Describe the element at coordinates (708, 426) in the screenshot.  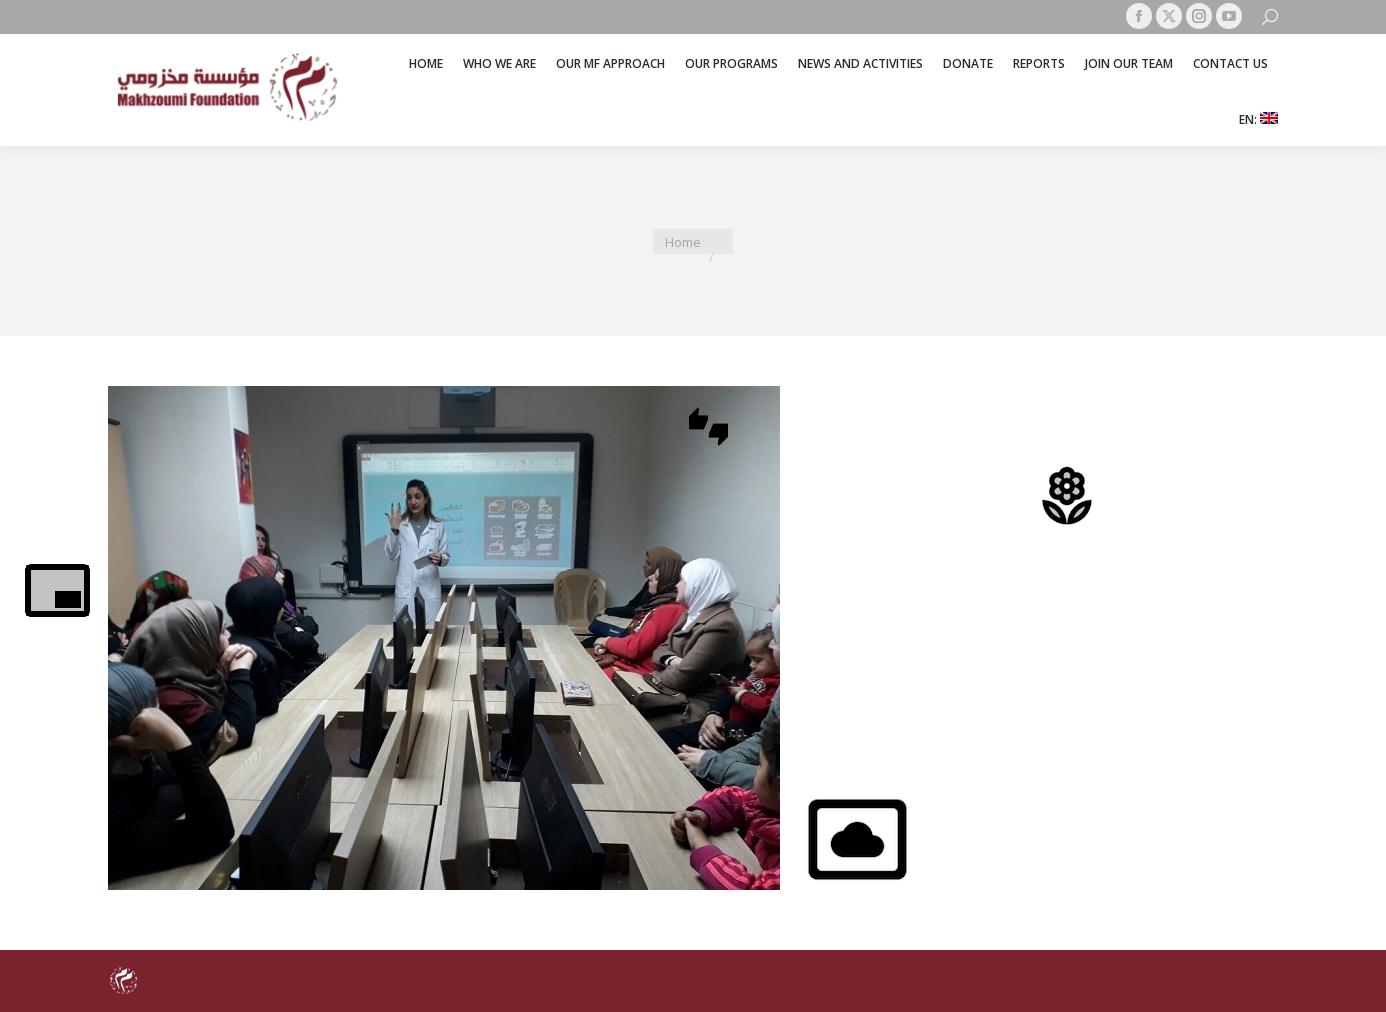
I see `rate or provide feedback` at that location.